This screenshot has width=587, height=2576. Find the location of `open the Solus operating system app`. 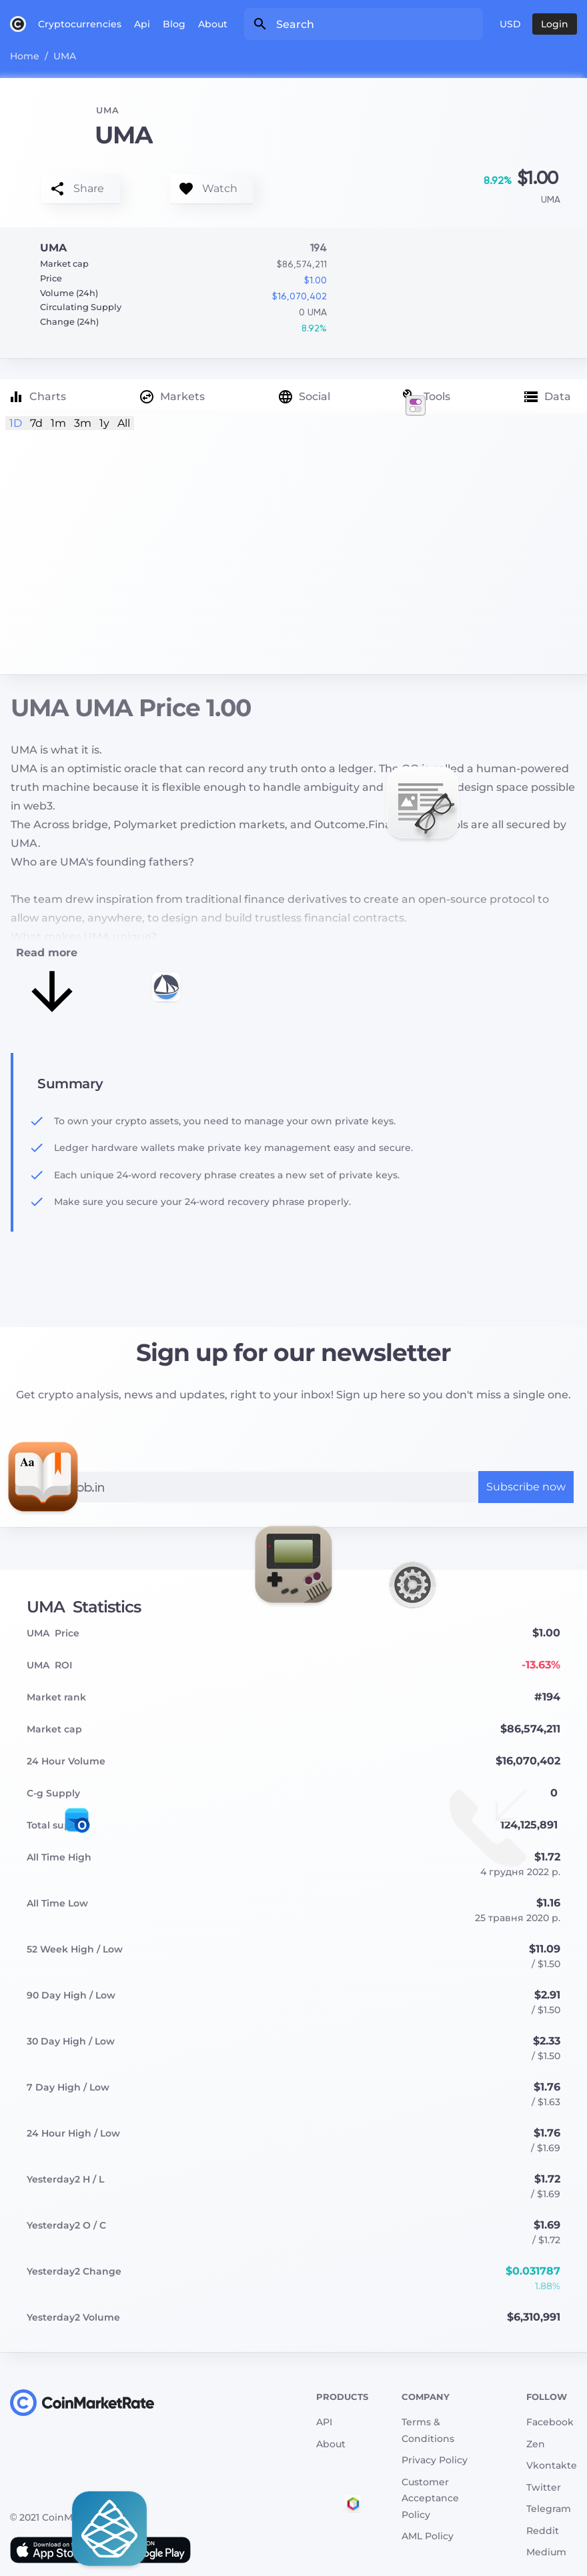

open the Solus operating system app is located at coordinates (166, 987).